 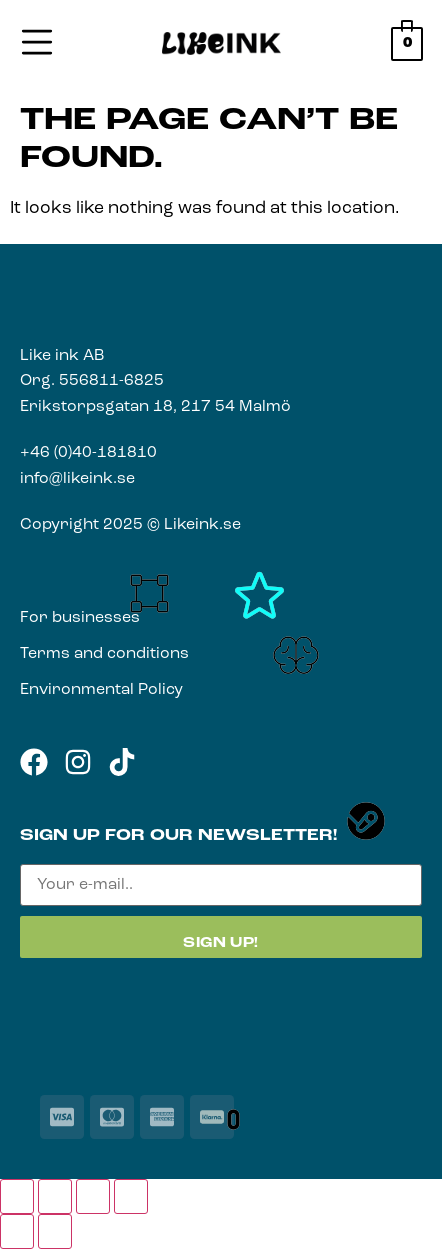 I want to click on indicates zero items or empty count, so click(x=233, y=1119).